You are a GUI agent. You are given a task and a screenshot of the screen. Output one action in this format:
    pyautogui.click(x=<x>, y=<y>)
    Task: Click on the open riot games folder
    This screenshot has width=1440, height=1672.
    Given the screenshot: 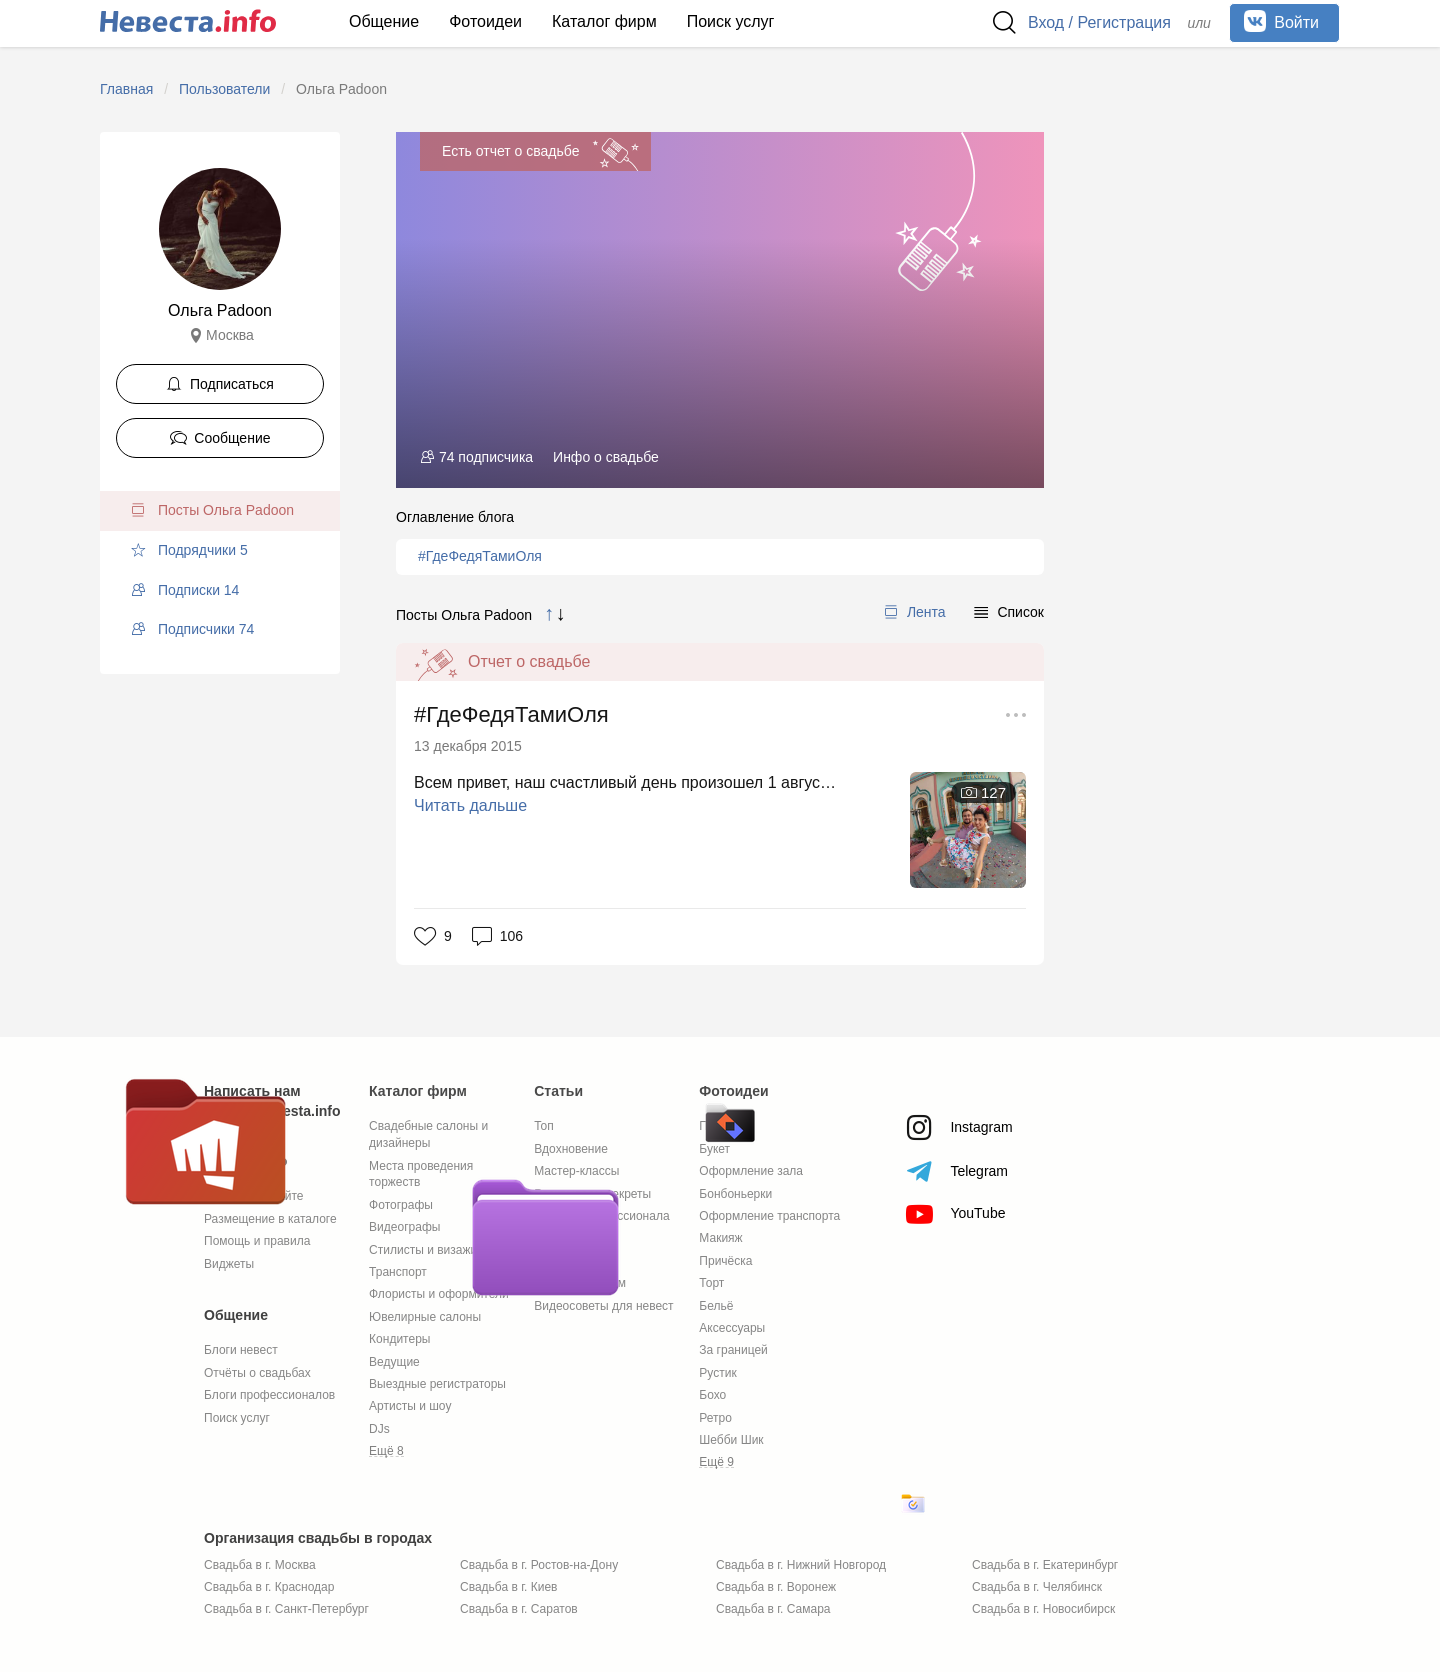 What is the action you would take?
    pyautogui.click(x=205, y=1146)
    